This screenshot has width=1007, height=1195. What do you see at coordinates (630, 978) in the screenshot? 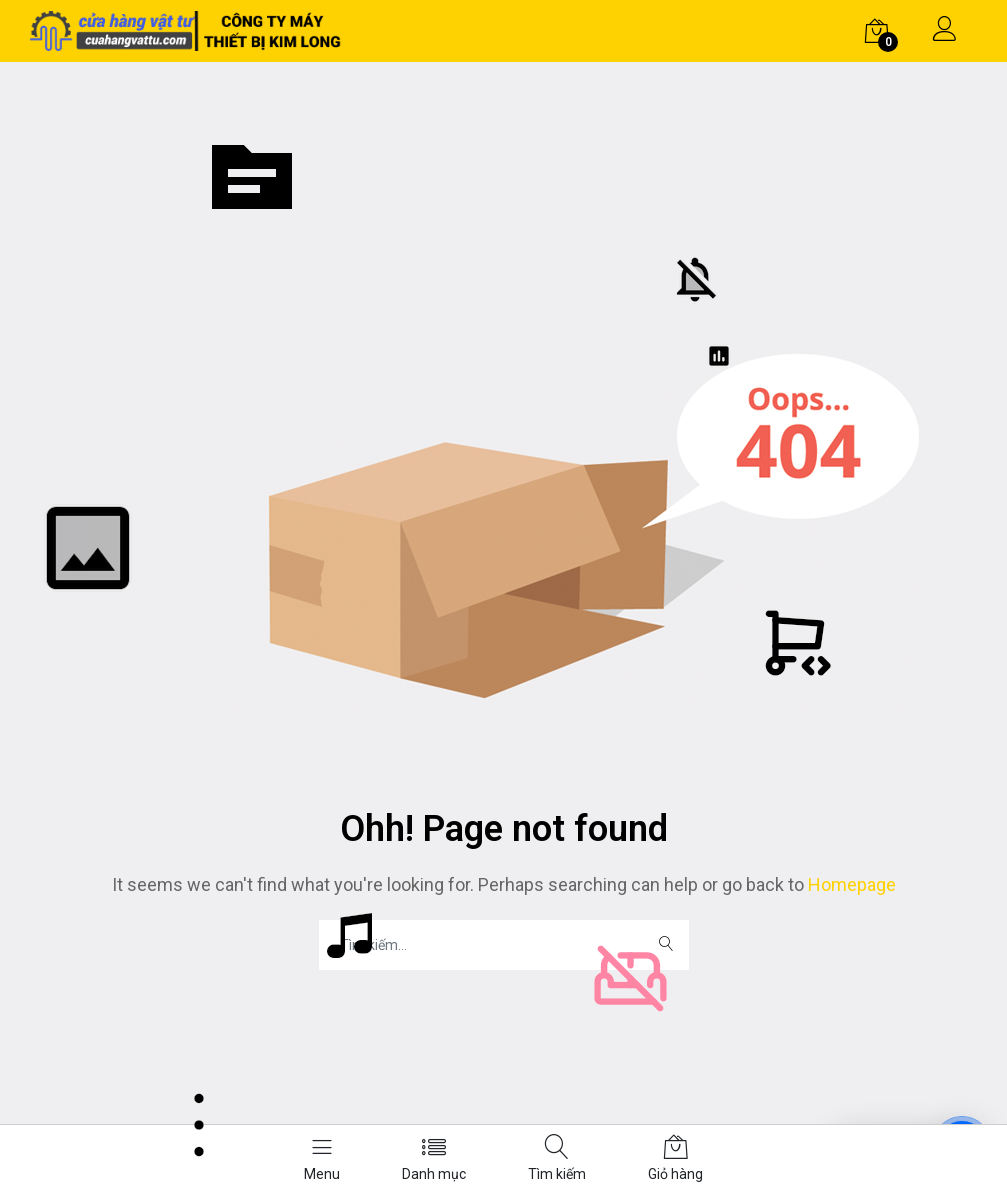
I see `indicates furniture or seating is unavailable` at bounding box center [630, 978].